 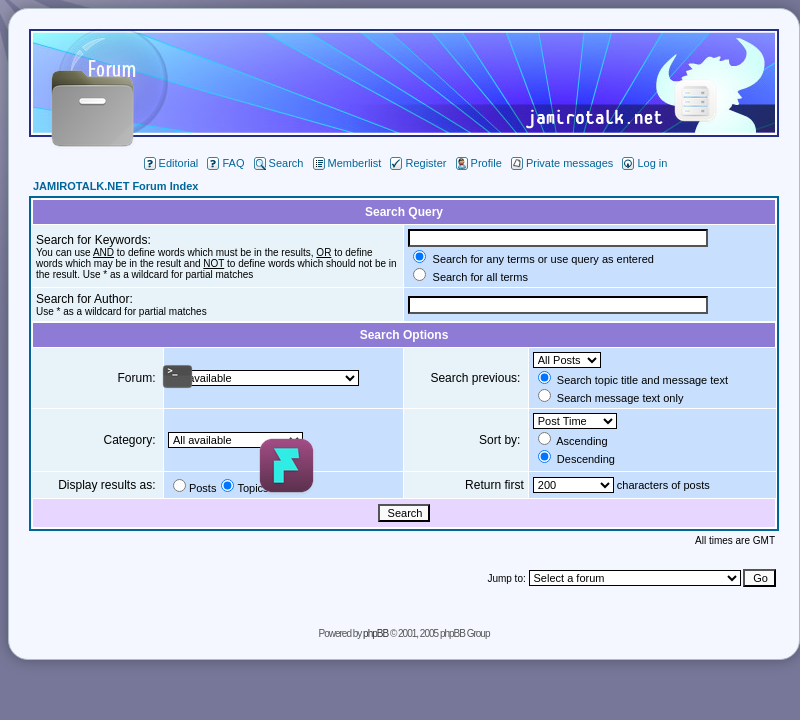 What do you see at coordinates (286, 465) in the screenshot?
I see `open fightcade app` at bounding box center [286, 465].